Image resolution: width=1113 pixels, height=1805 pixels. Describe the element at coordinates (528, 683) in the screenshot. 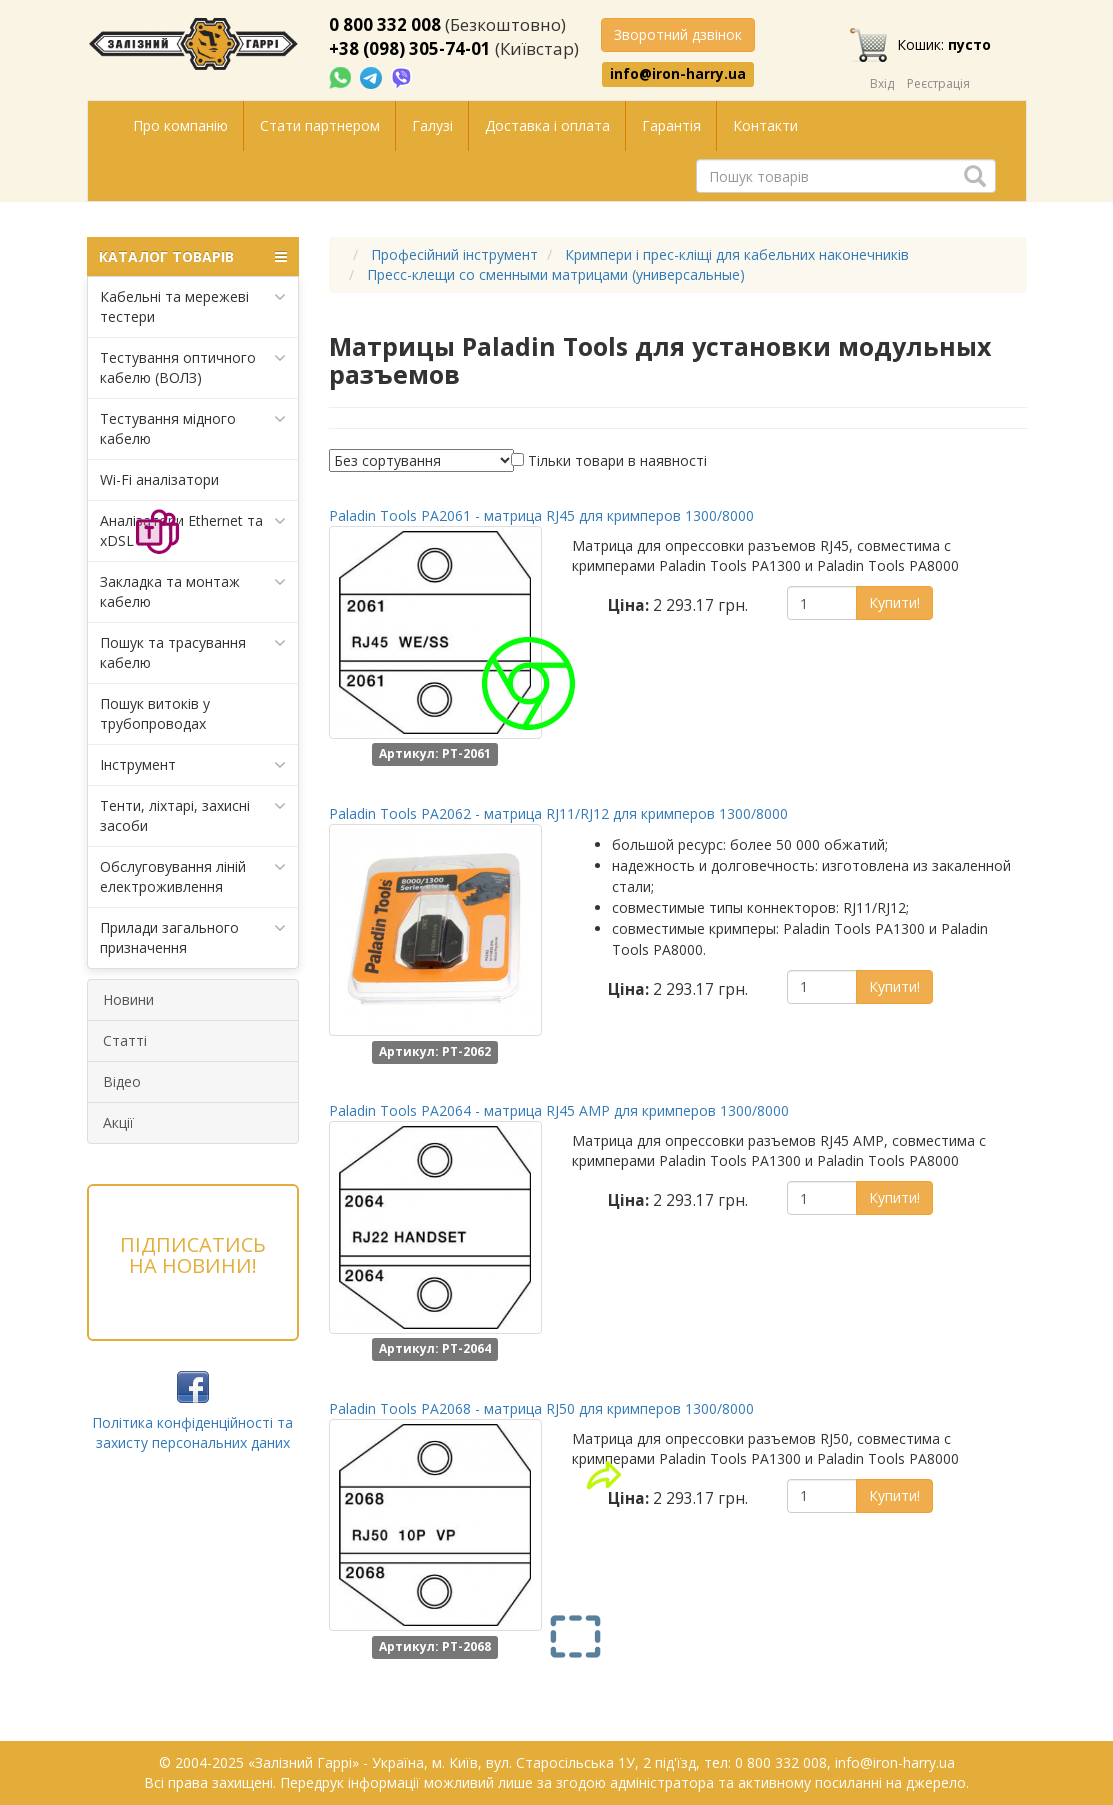

I see `open google chrome browser` at that location.